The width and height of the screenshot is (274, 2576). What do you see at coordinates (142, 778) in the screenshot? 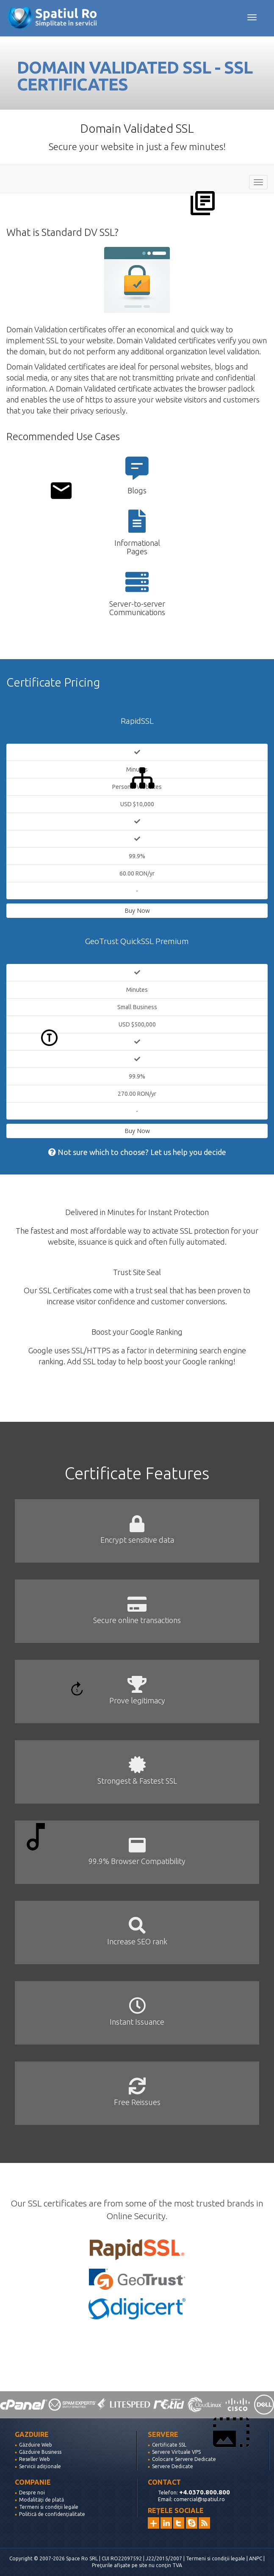
I see `view site structure or hierarchy` at bounding box center [142, 778].